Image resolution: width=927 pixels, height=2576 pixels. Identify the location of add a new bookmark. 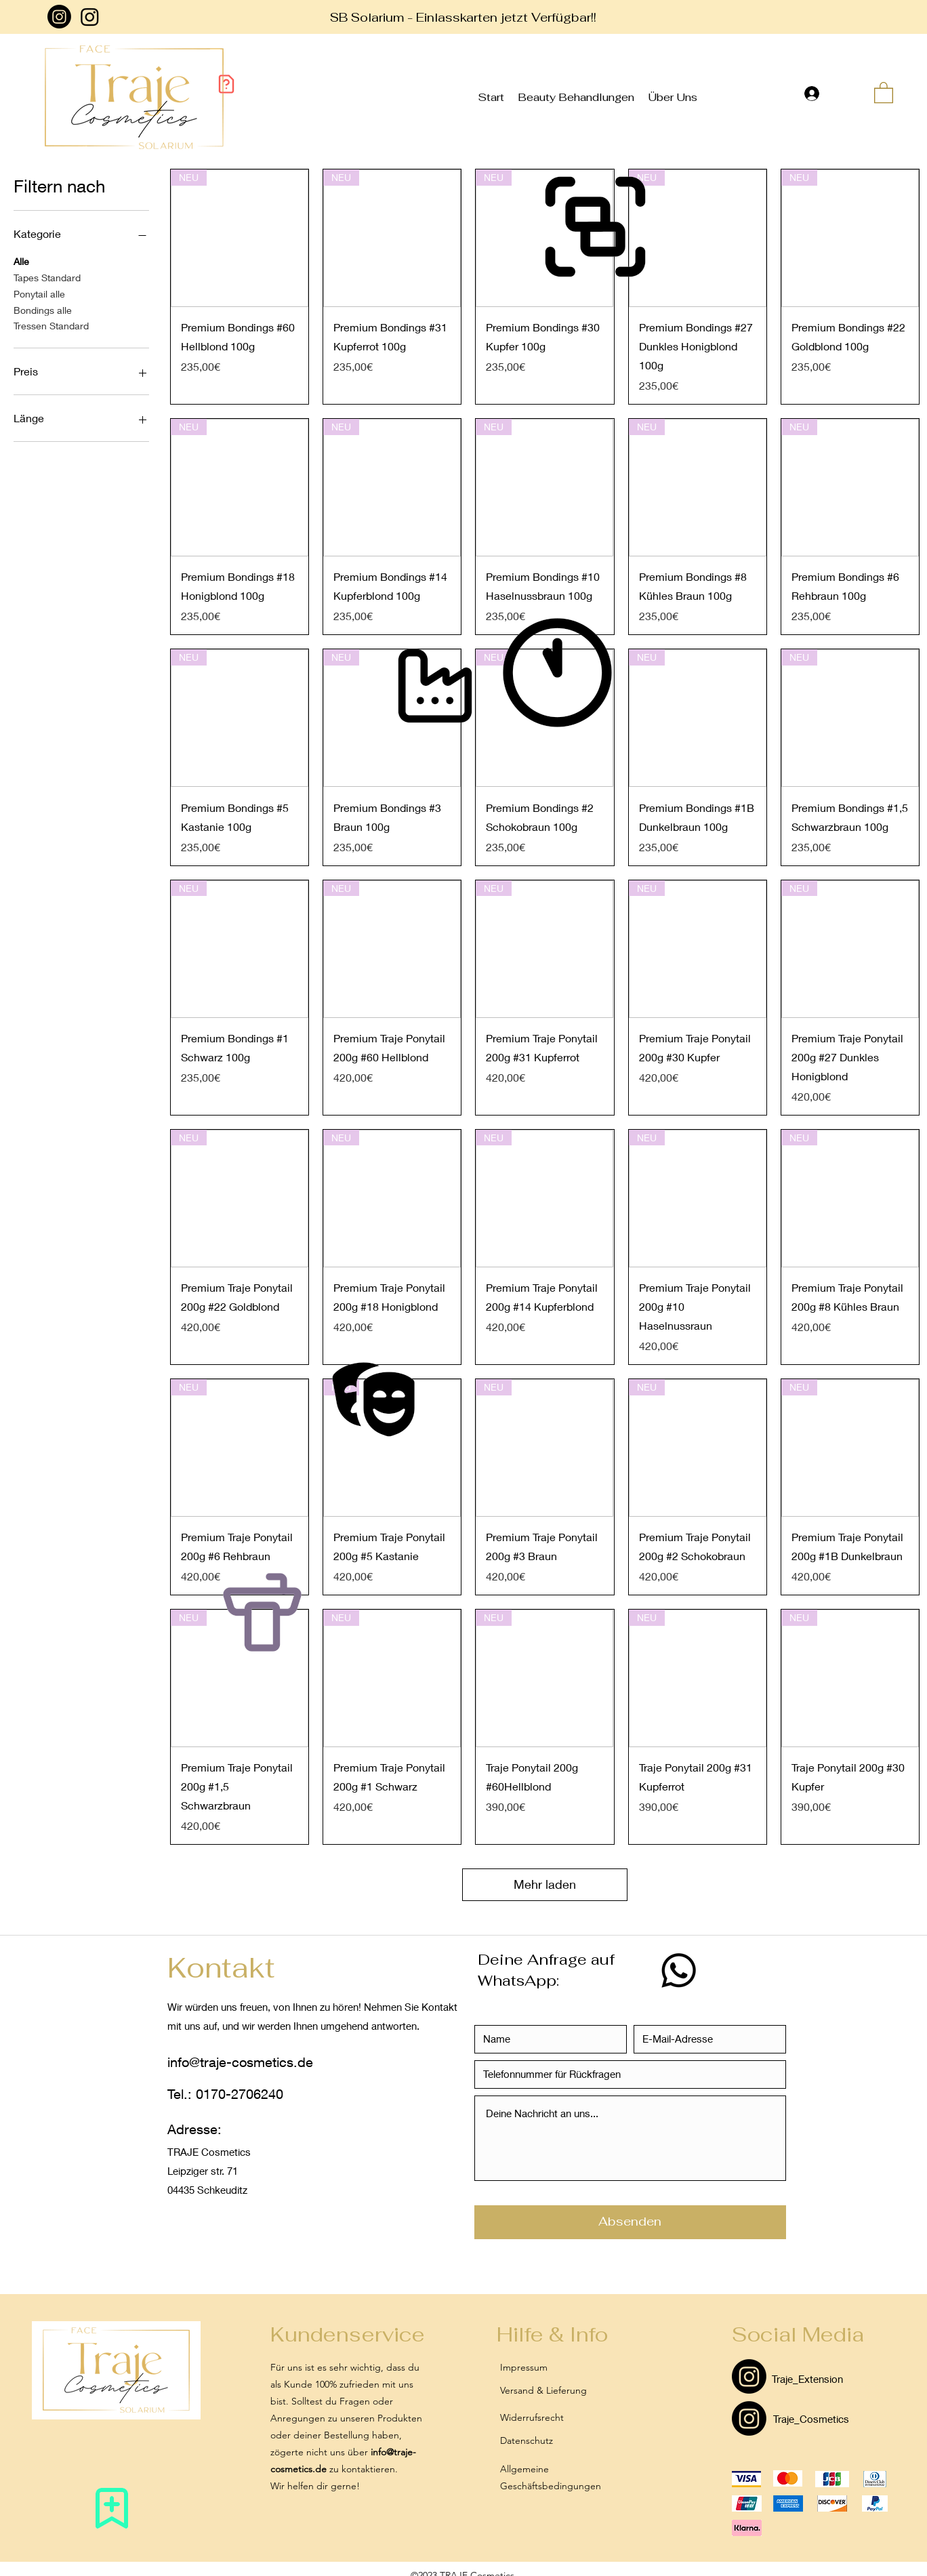
(112, 2508).